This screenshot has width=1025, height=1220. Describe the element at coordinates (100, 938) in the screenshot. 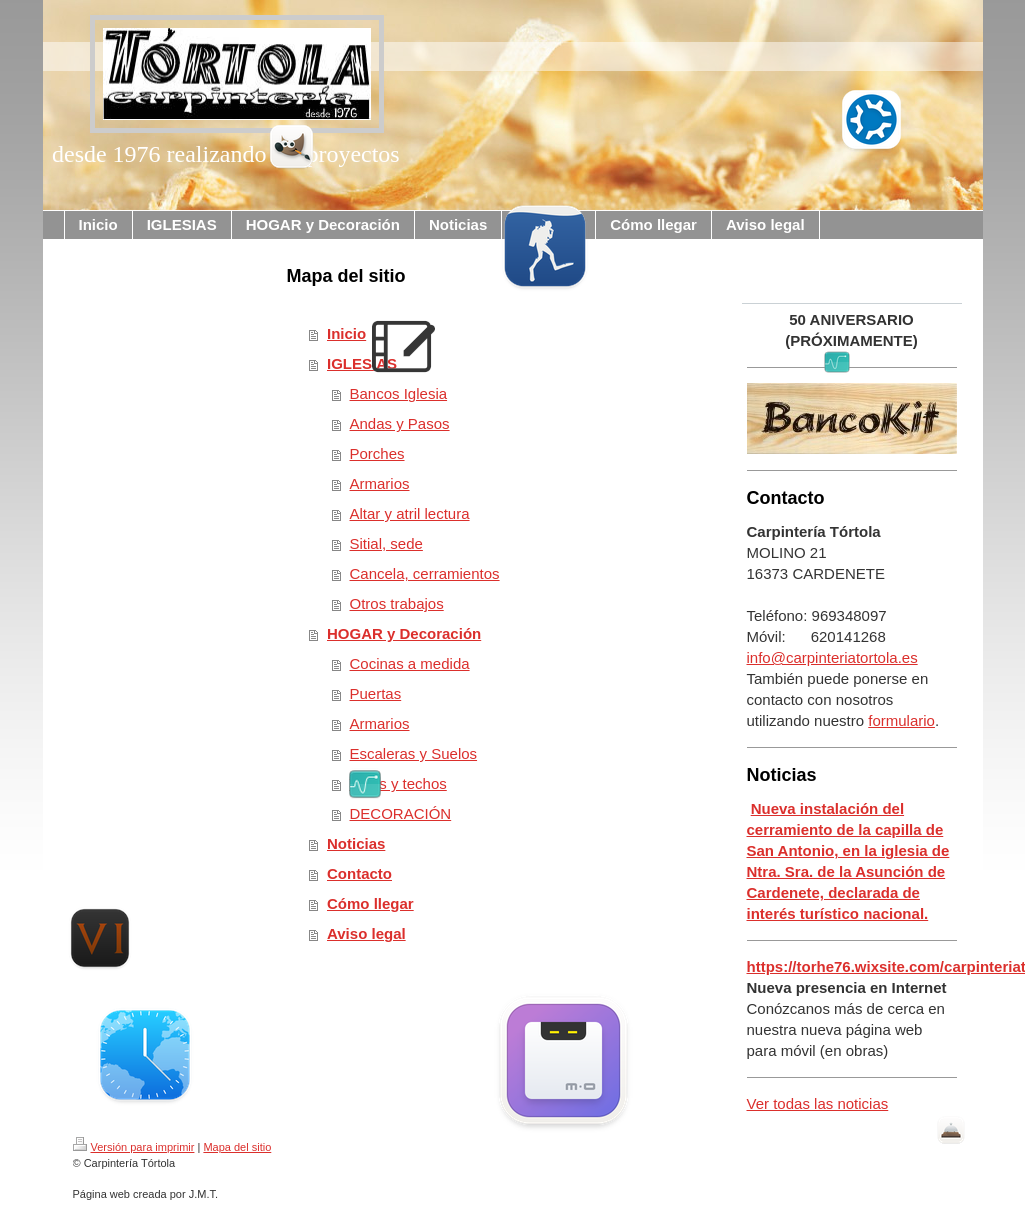

I see `launch Civilization VI` at that location.